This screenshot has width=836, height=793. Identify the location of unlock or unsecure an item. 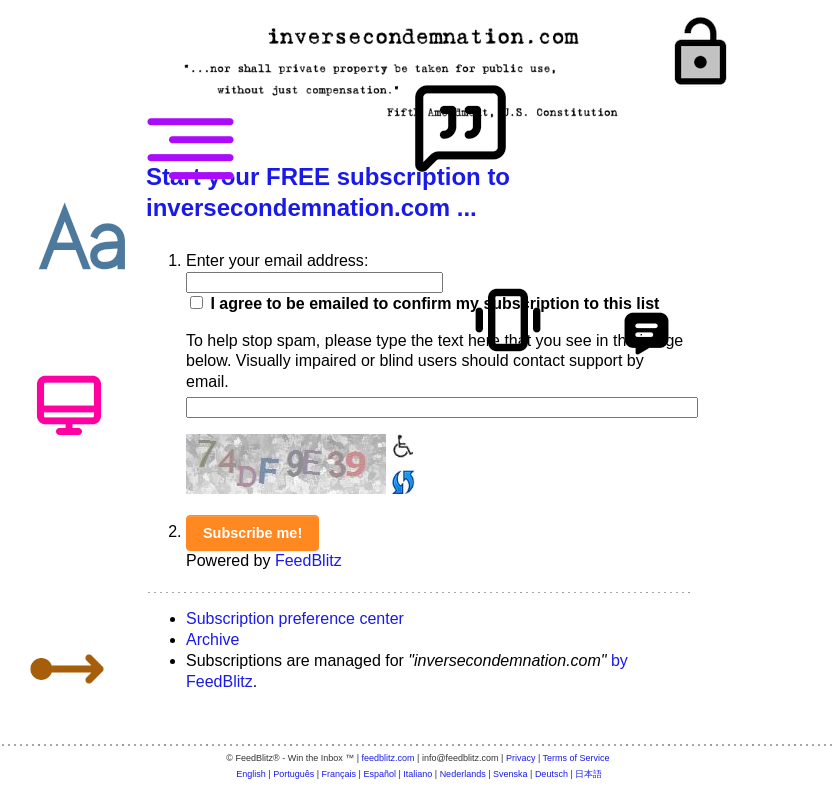
(700, 52).